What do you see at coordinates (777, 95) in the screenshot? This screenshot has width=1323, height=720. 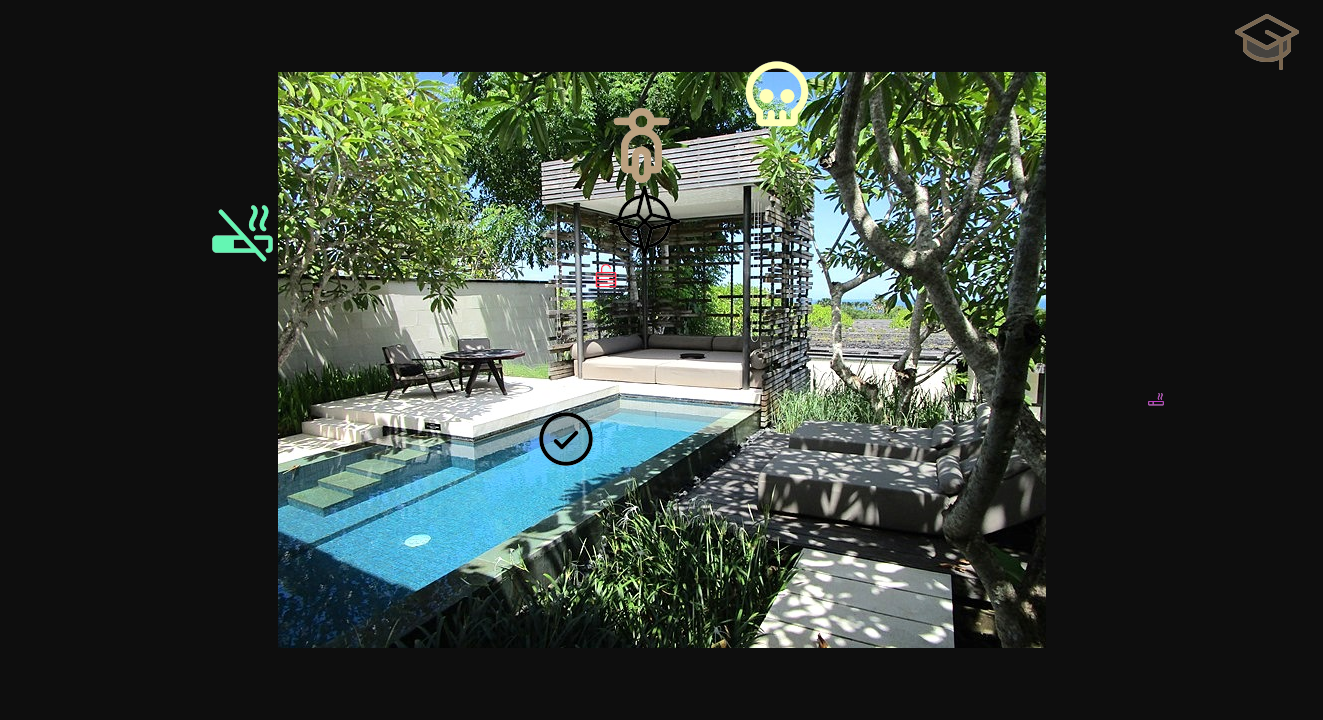 I see `indicates danger or hazardous content` at bounding box center [777, 95].